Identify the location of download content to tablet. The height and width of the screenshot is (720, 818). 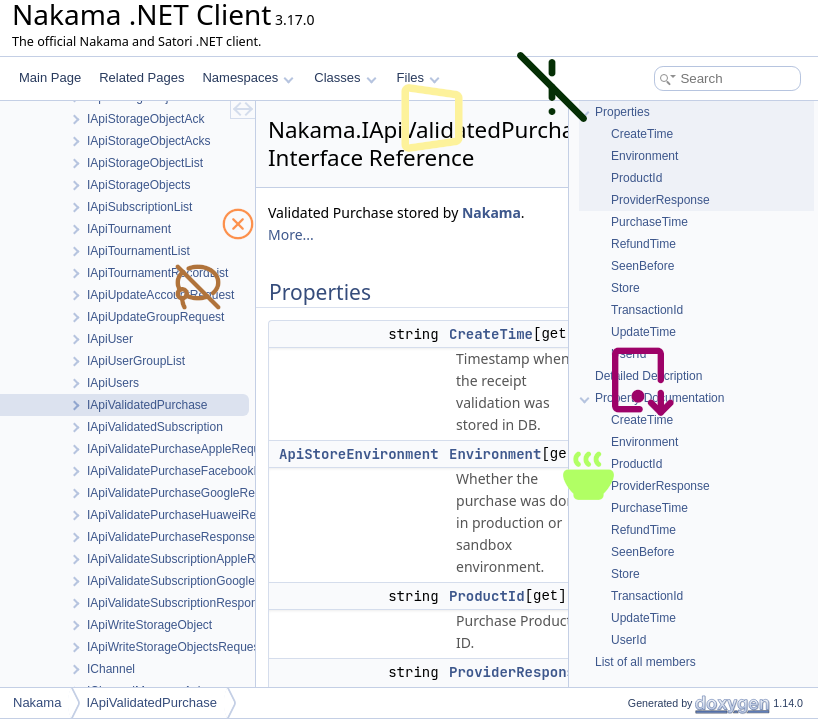
(638, 380).